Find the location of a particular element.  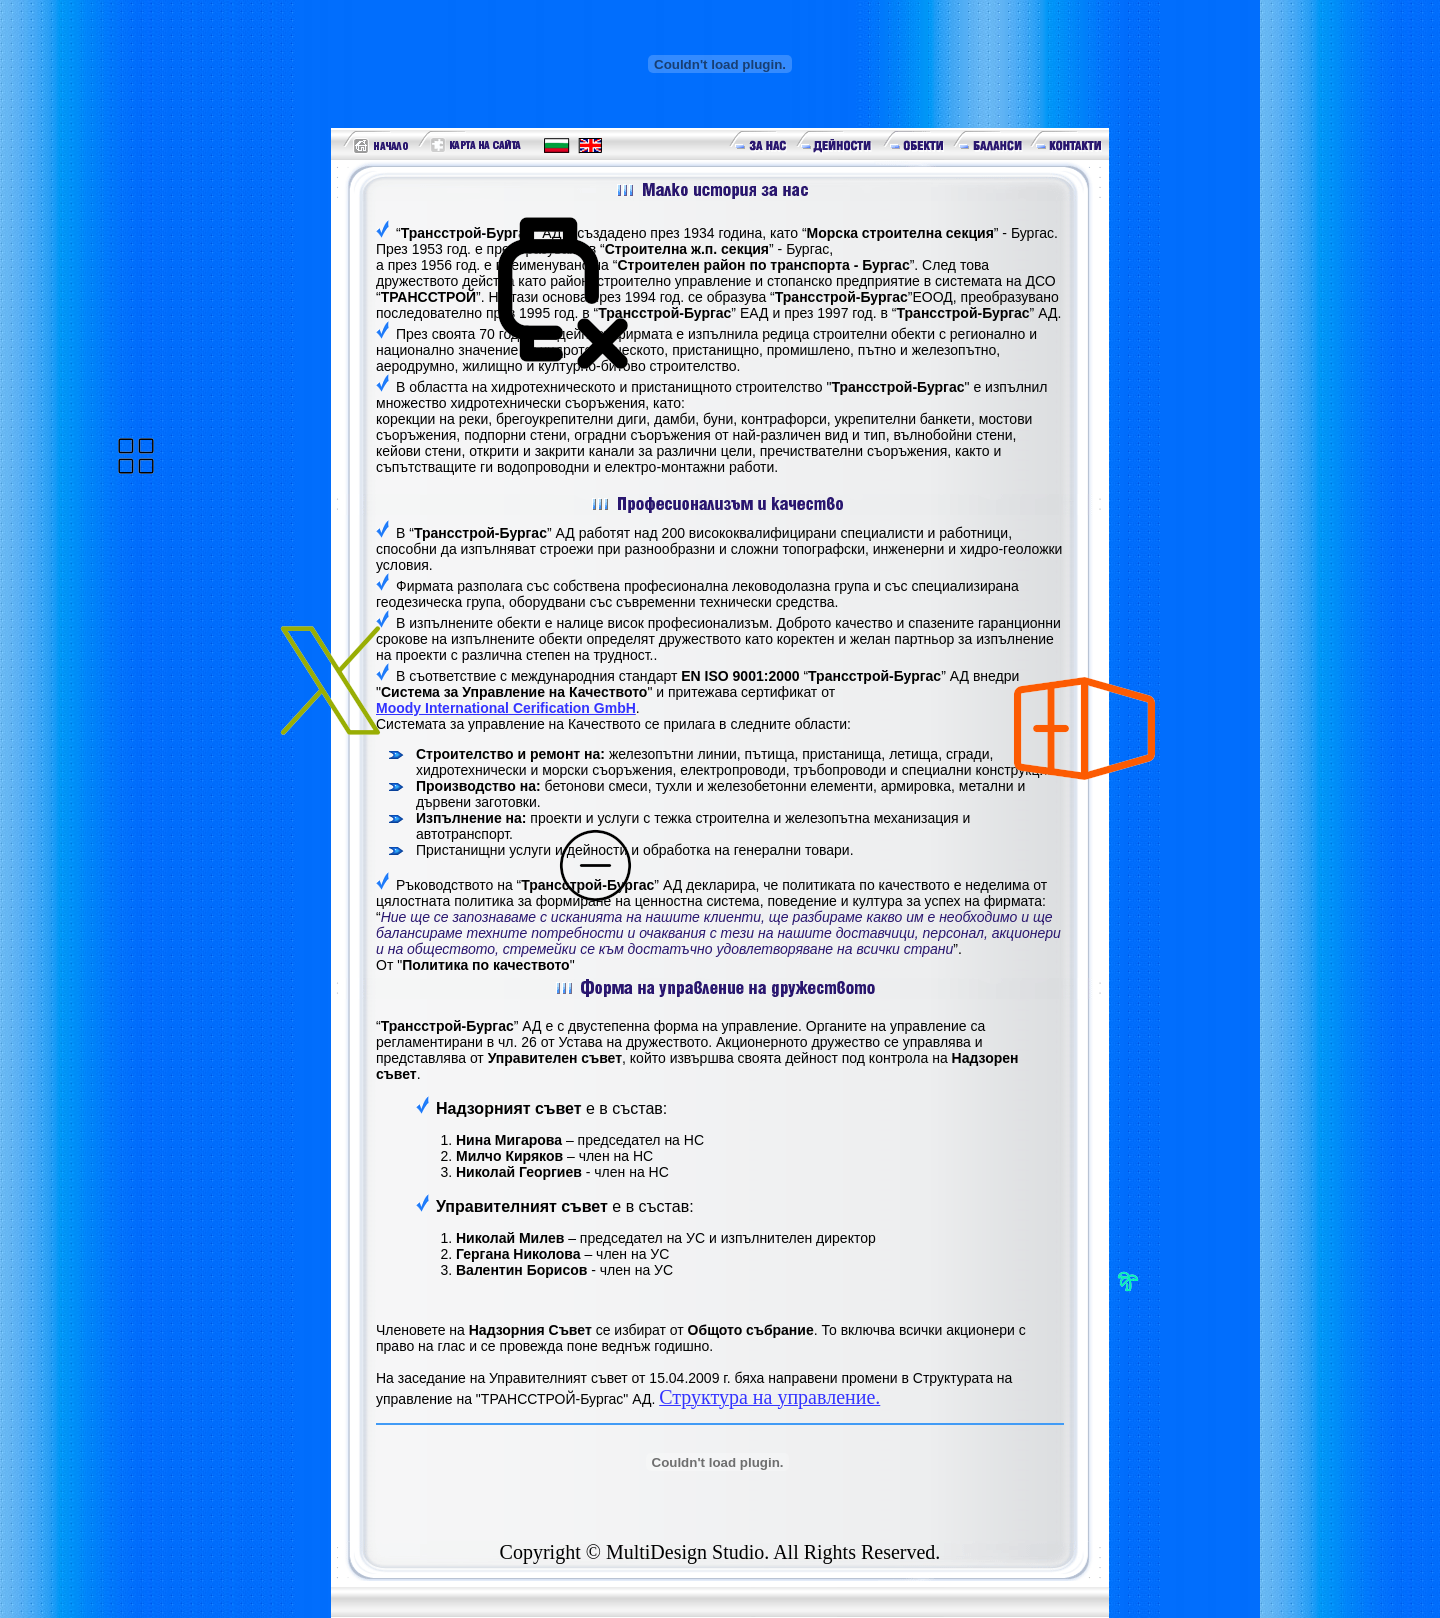

open the X (formerly Twitter) app is located at coordinates (330, 680).